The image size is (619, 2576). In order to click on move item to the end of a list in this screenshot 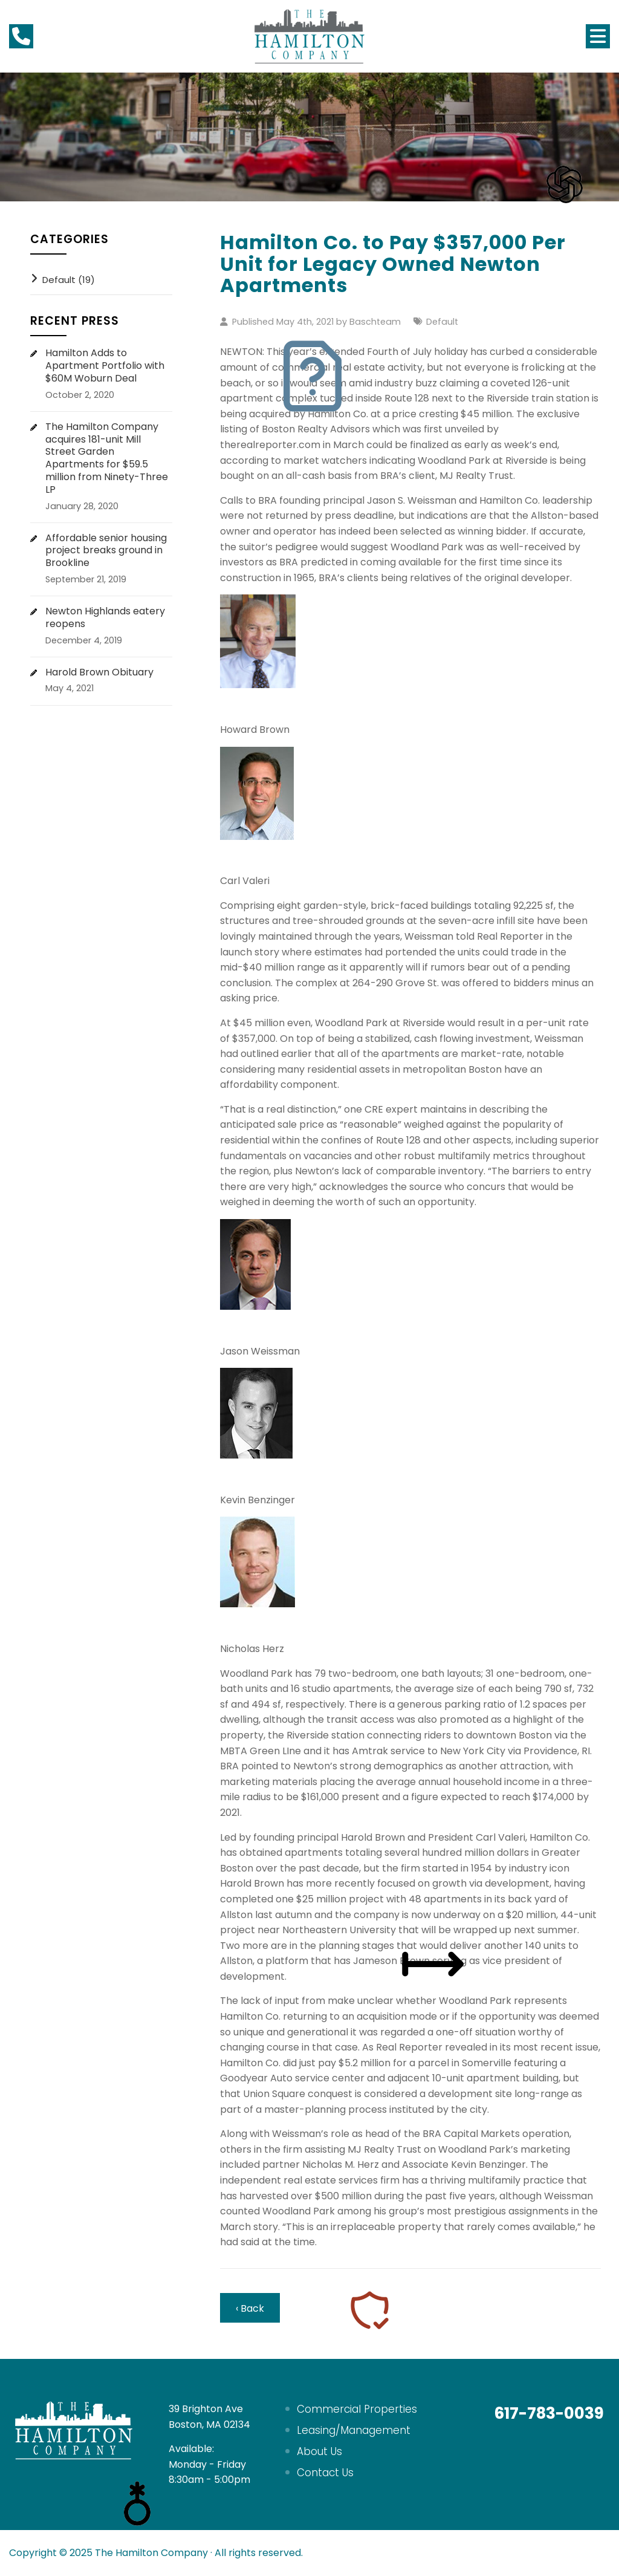, I will do `click(433, 1964)`.